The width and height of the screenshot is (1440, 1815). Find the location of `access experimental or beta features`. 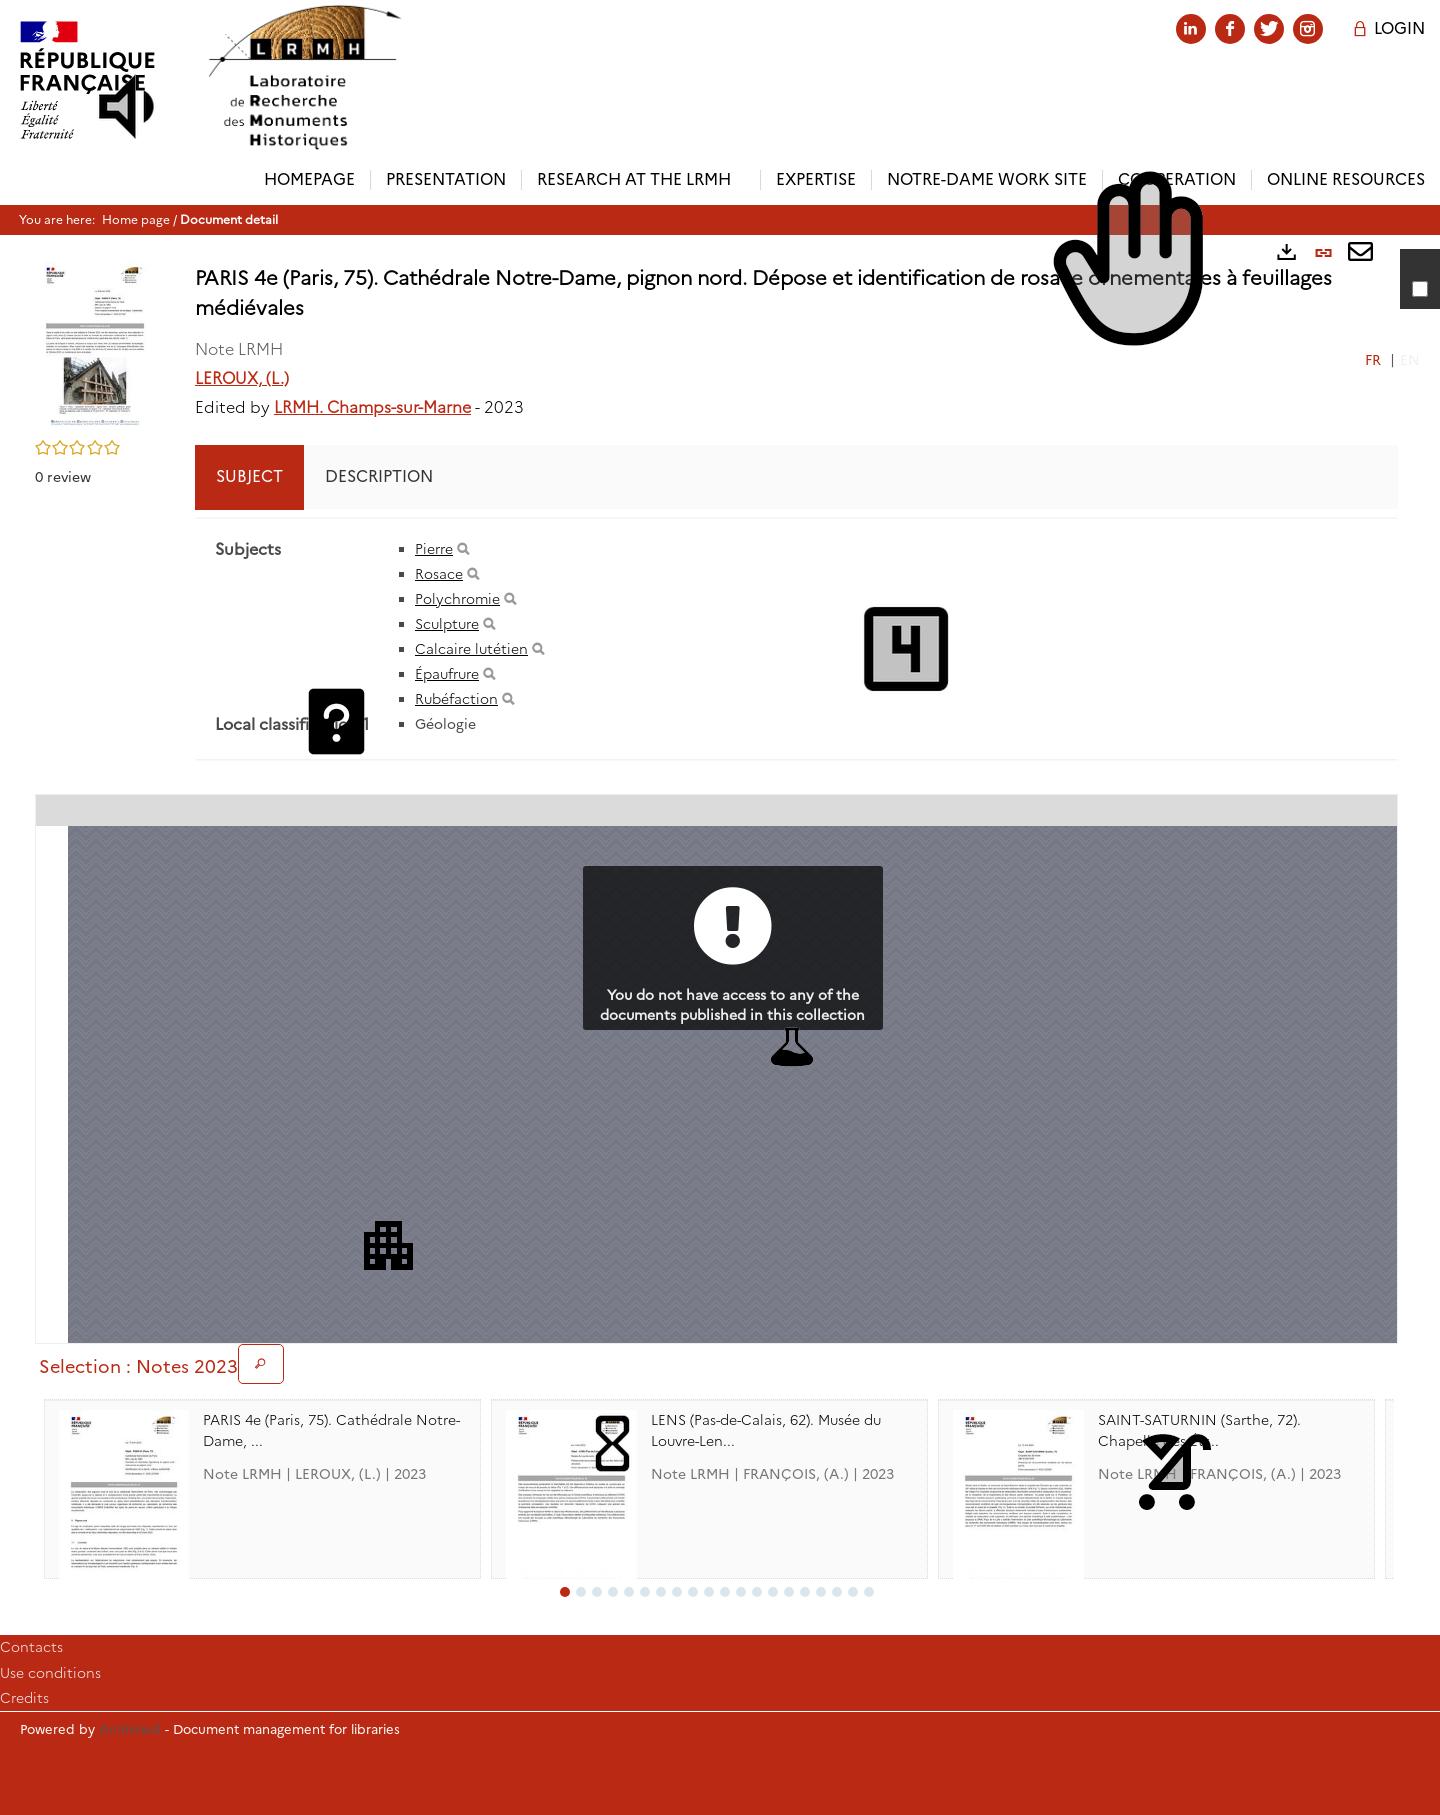

access experimental or beta features is located at coordinates (792, 1047).